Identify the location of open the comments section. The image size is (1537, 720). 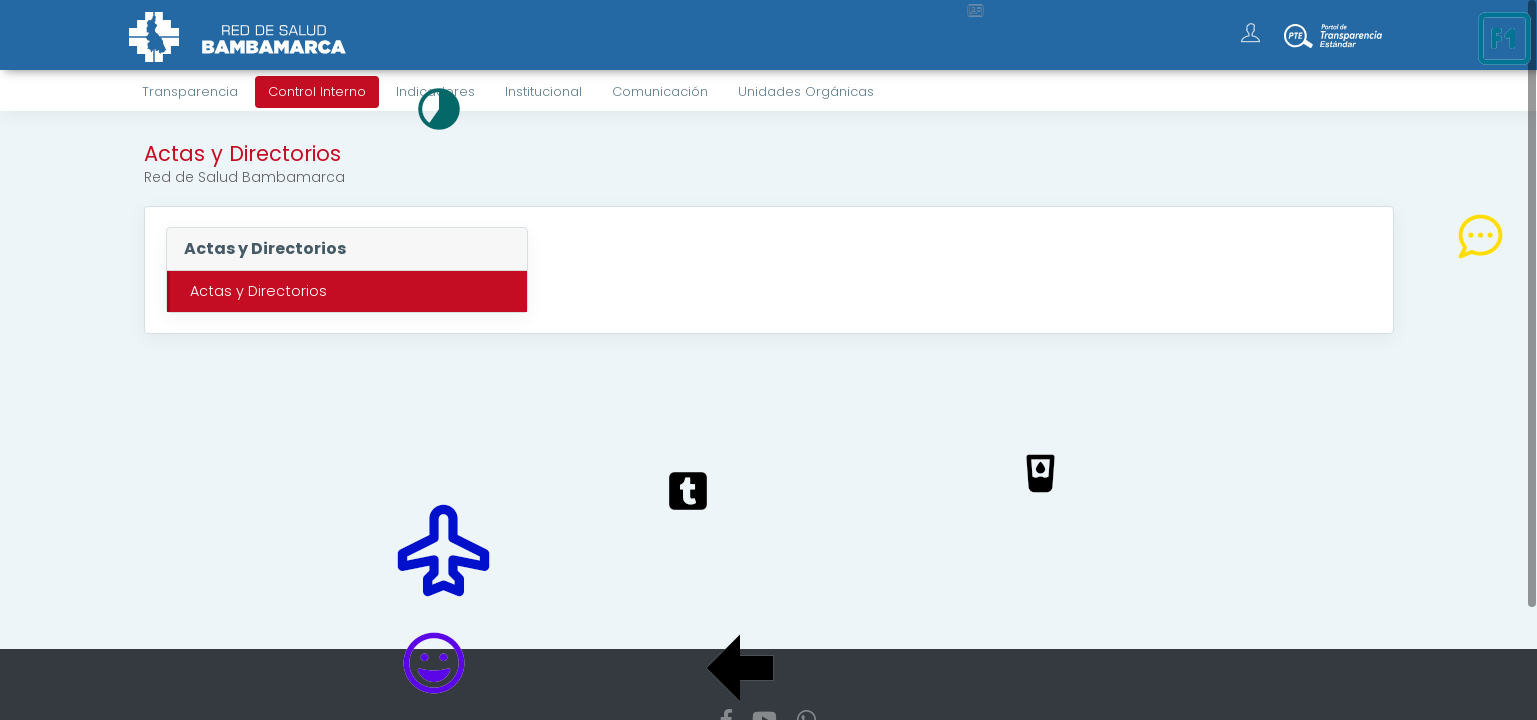
(1480, 236).